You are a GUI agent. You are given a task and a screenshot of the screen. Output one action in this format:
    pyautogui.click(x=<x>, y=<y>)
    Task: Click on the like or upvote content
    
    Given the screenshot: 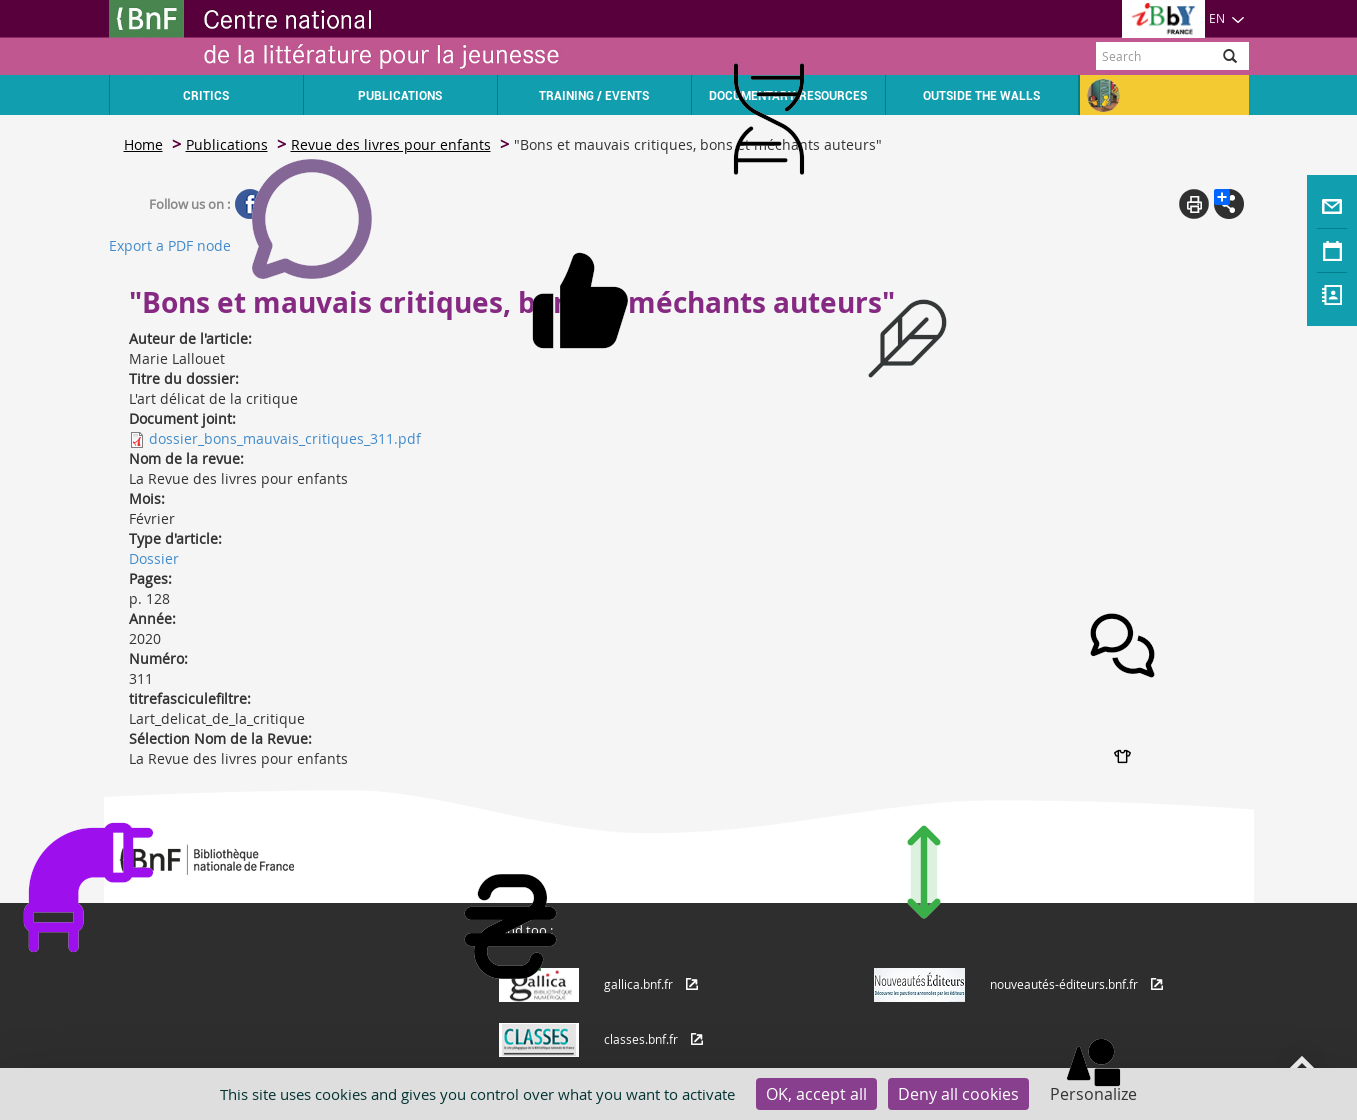 What is the action you would take?
    pyautogui.click(x=580, y=300)
    